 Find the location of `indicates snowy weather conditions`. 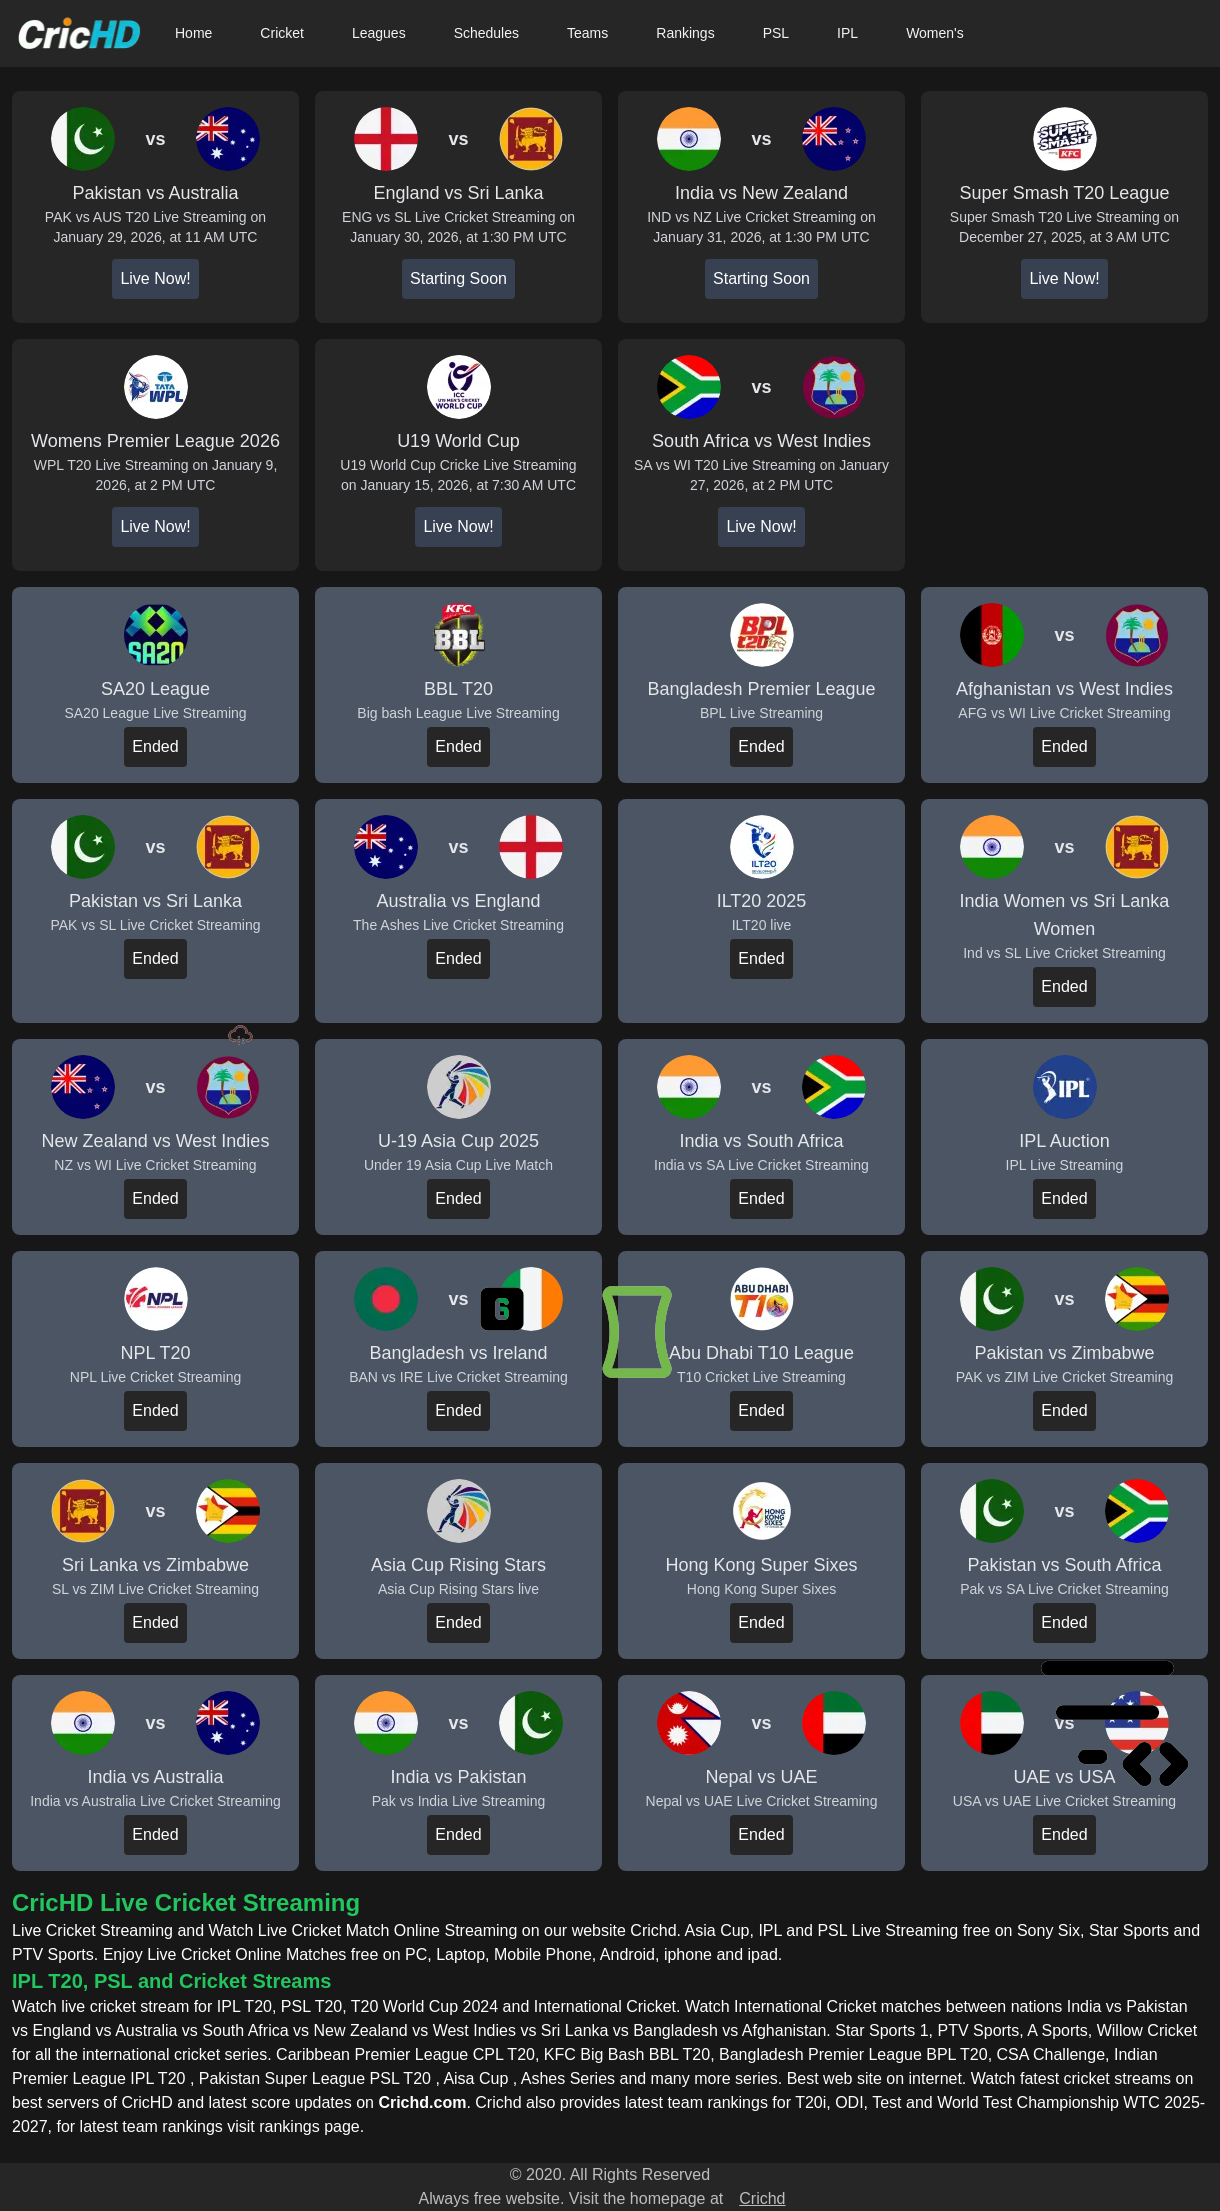

indicates snowy weather conditions is located at coordinates (240, 1034).